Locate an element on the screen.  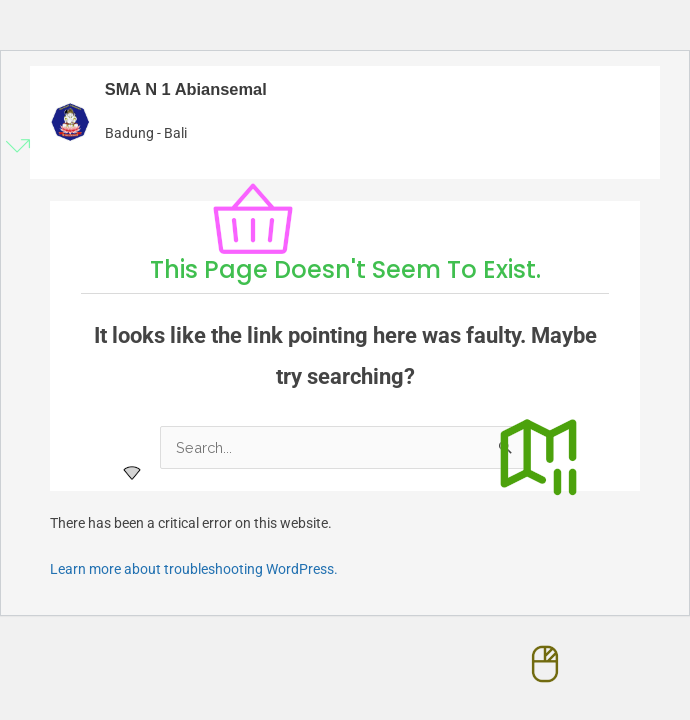
reply to a message is located at coordinates (18, 145).